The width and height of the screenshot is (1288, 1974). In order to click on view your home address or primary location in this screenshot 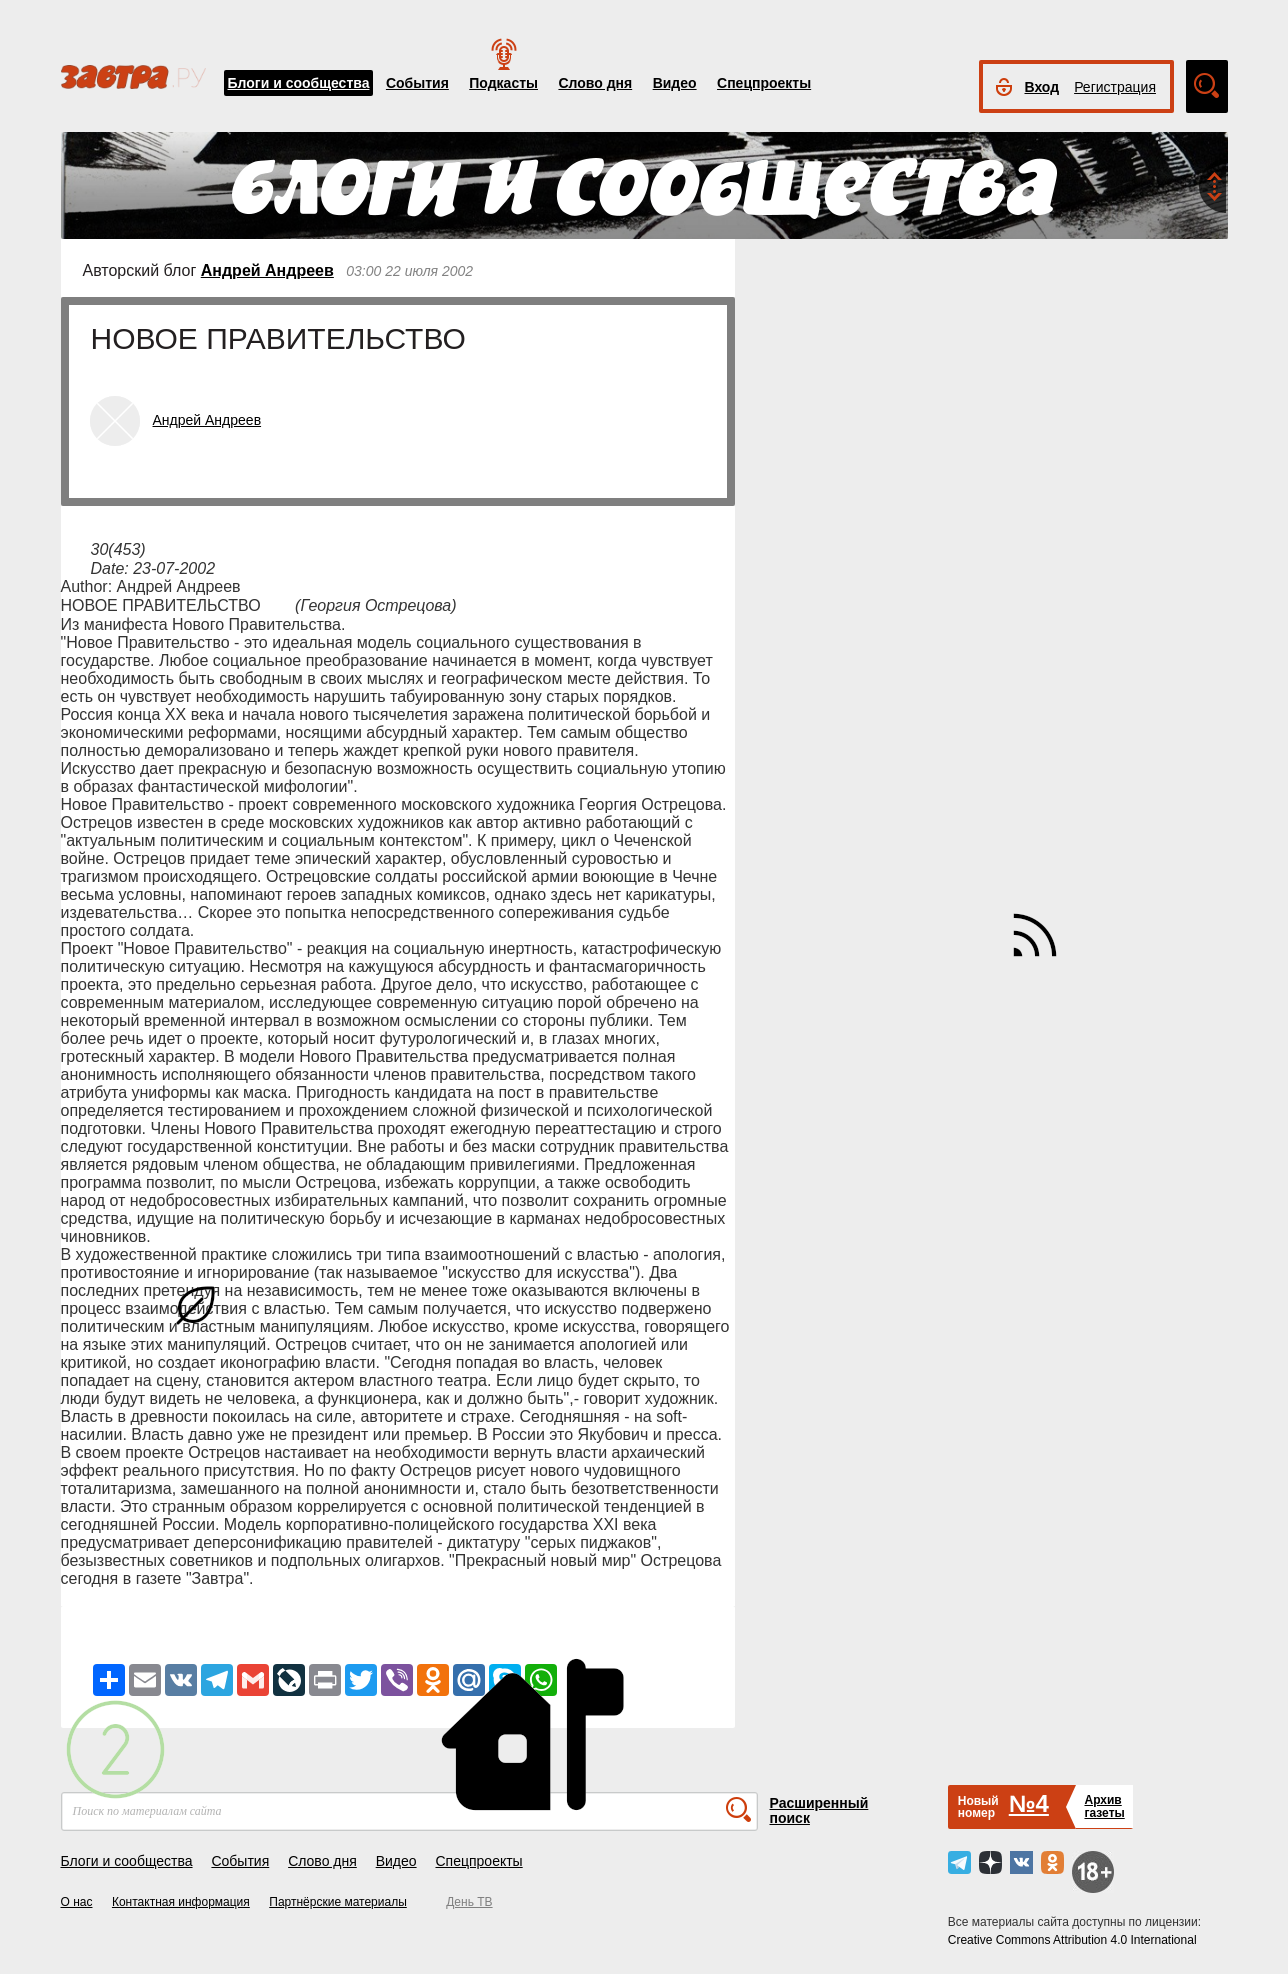, I will do `click(531, 1734)`.